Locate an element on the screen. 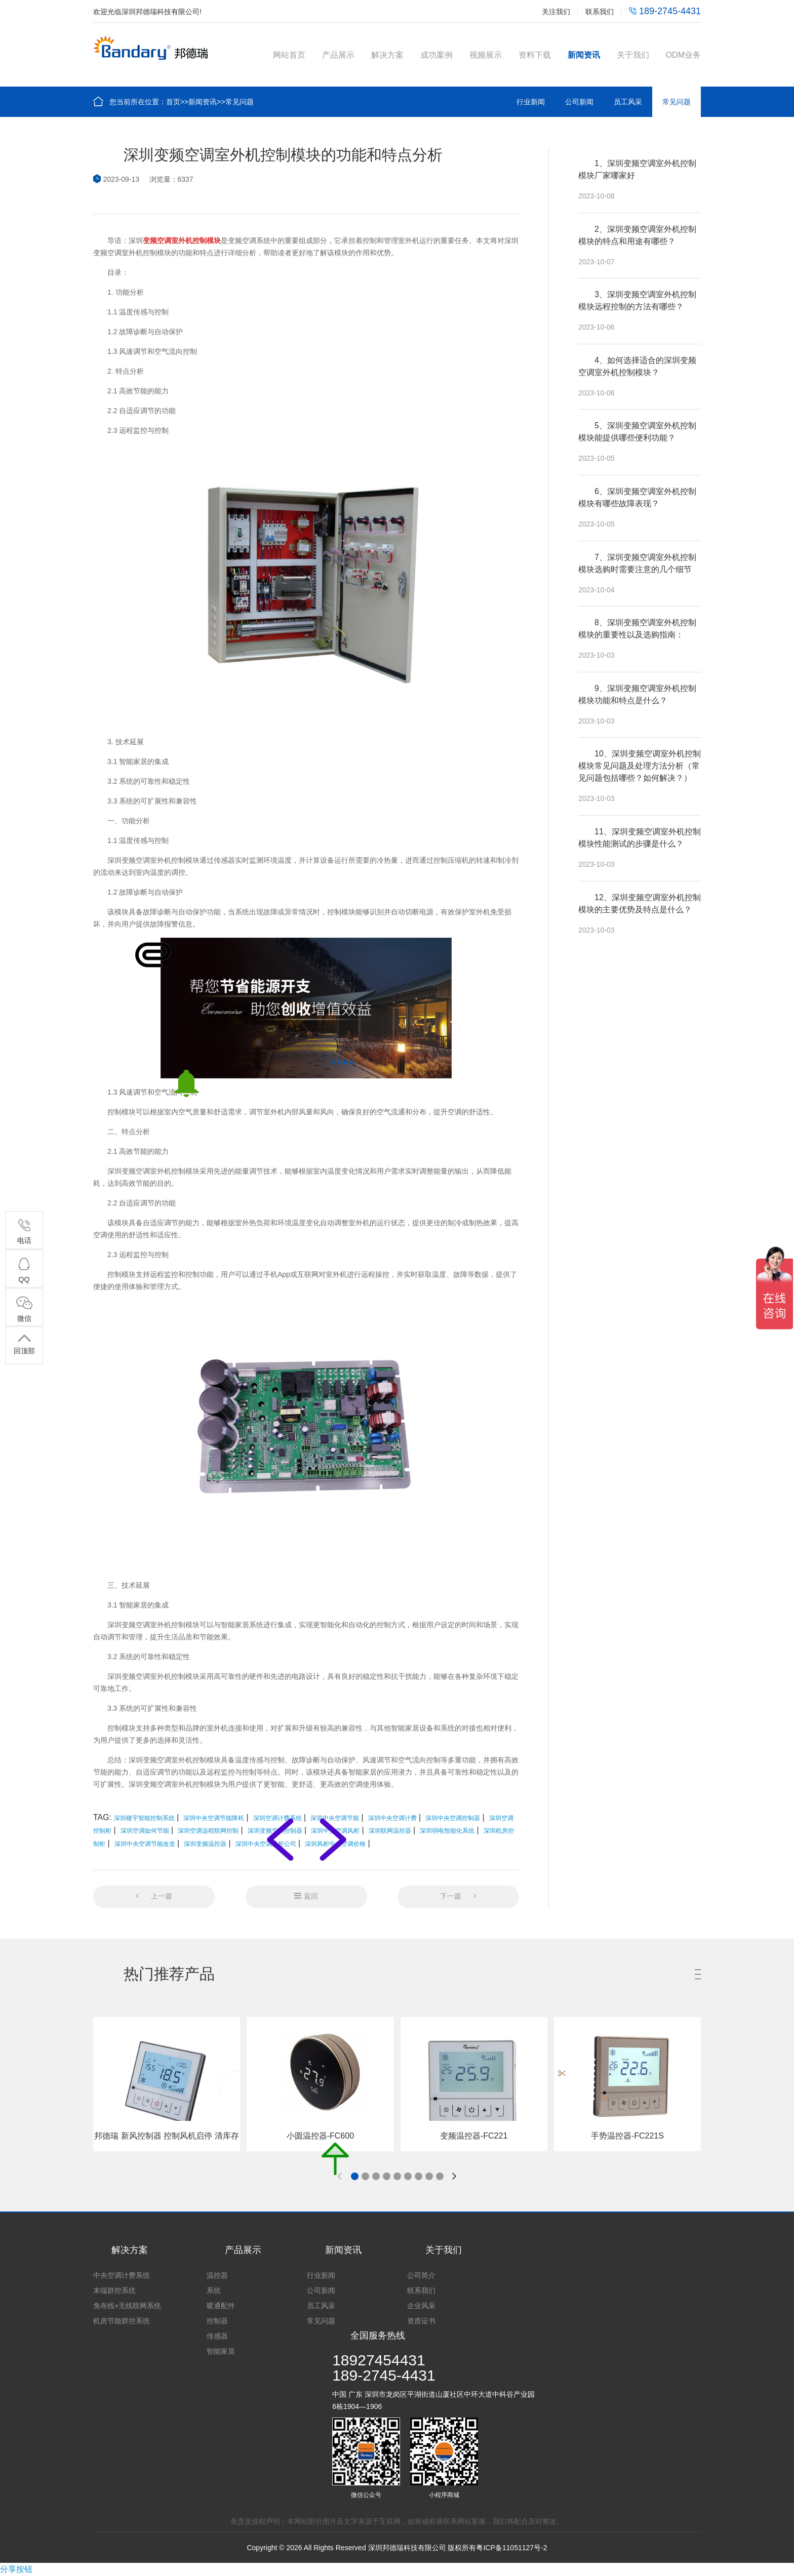  cut selected content to clipboard is located at coordinates (562, 2073).